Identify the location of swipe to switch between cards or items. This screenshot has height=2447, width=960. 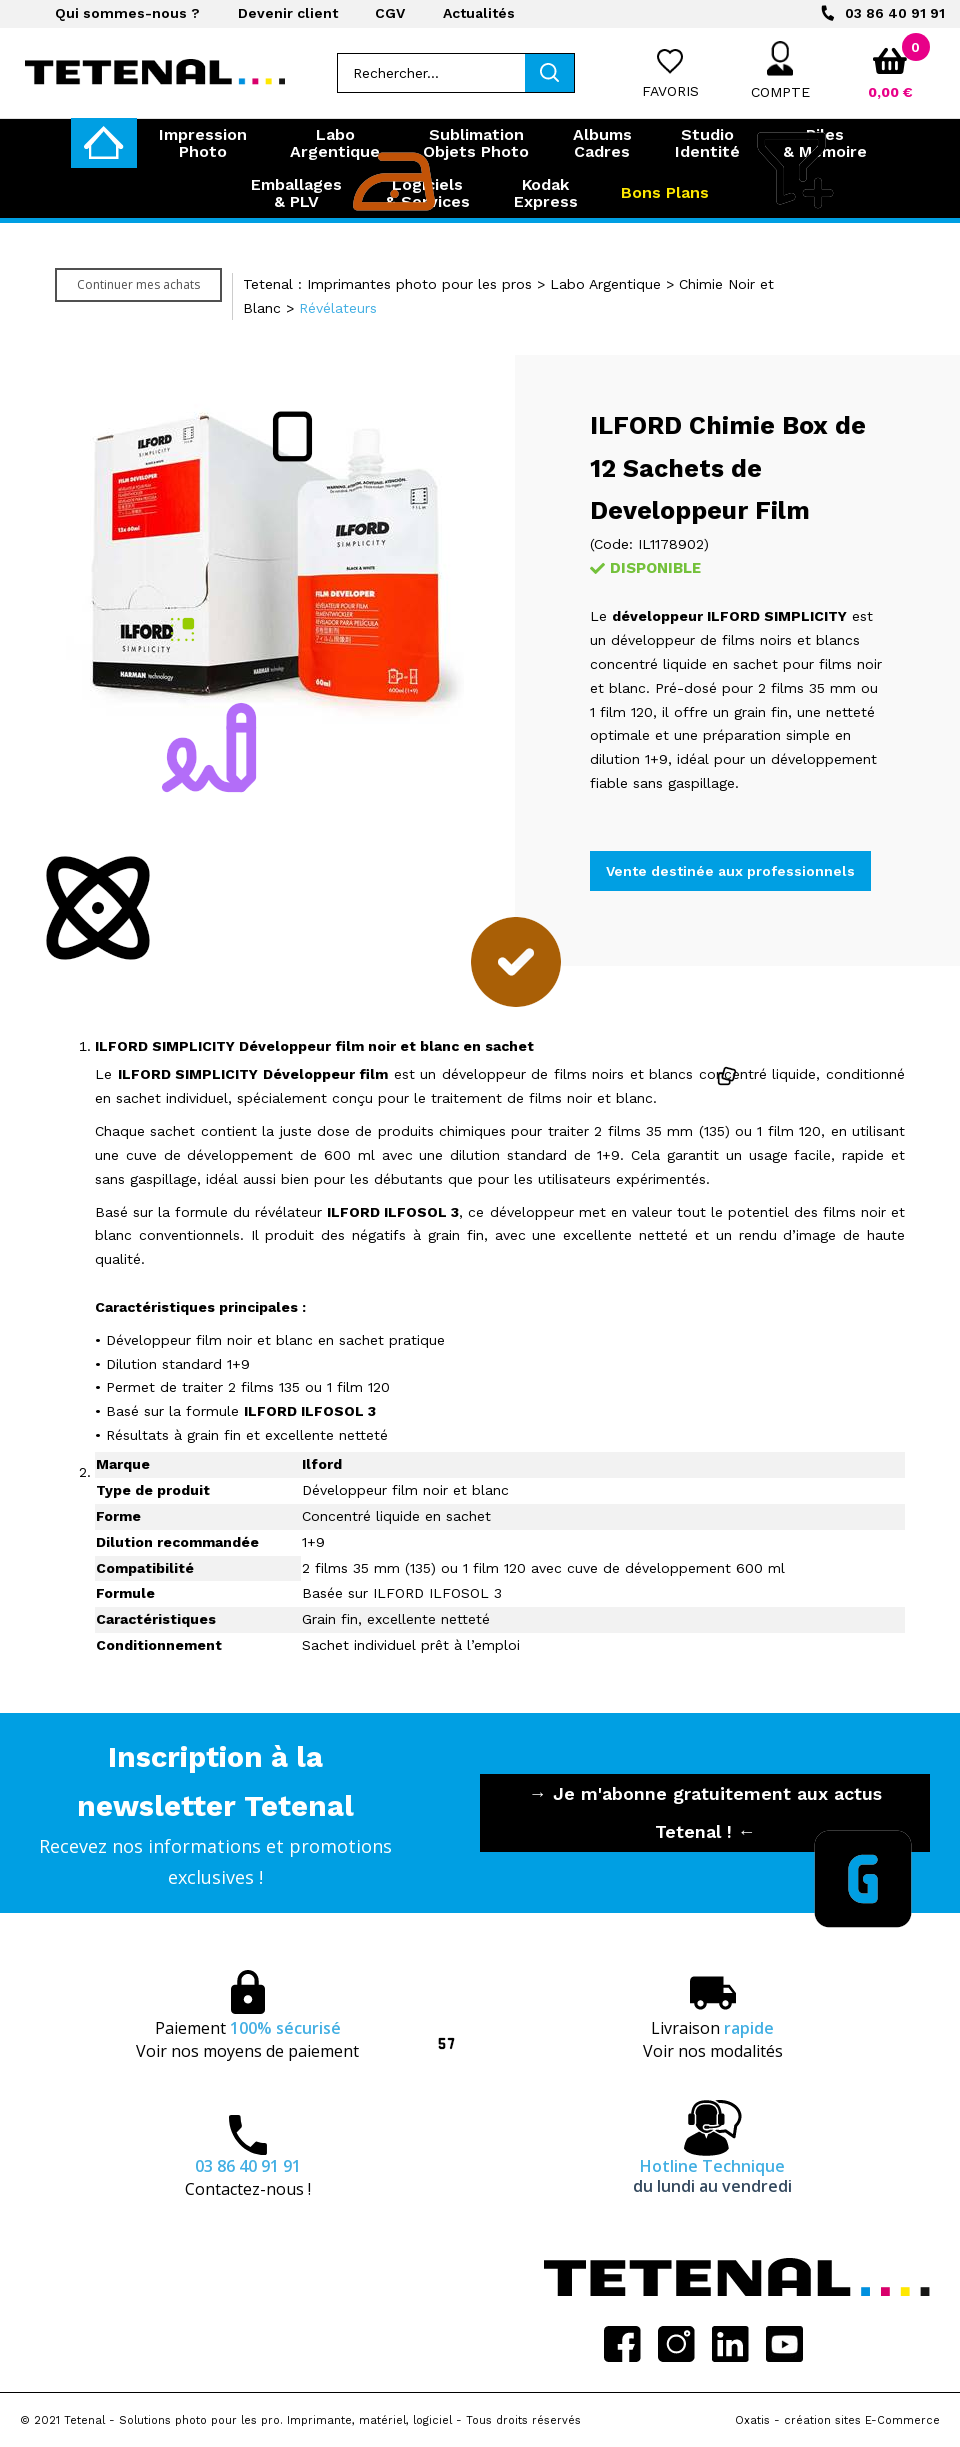
(727, 1076).